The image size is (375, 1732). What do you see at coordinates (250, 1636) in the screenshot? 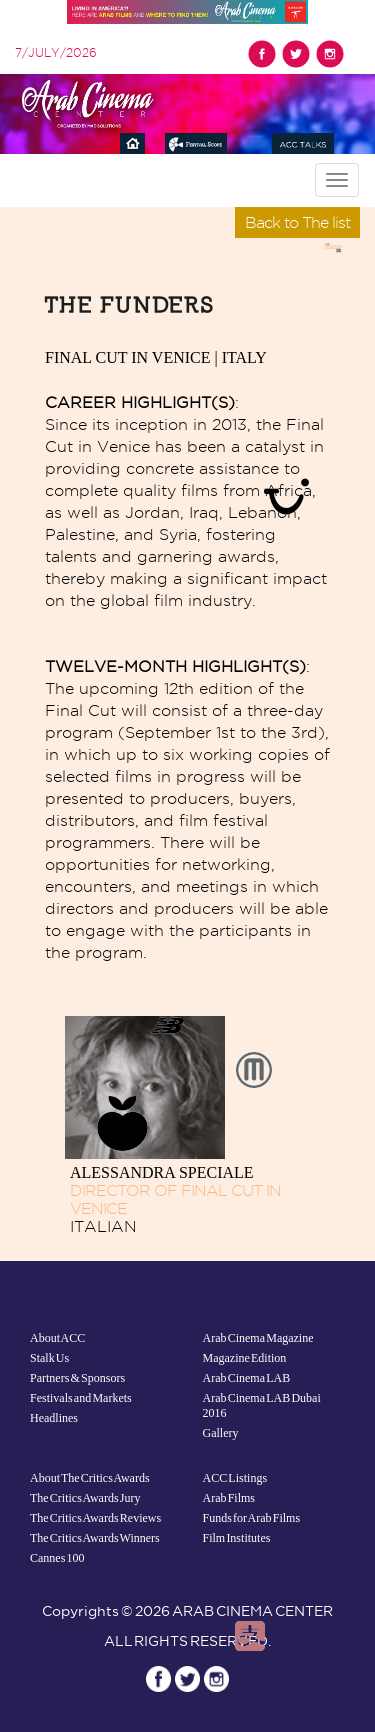
I see `pay with Alipay` at bounding box center [250, 1636].